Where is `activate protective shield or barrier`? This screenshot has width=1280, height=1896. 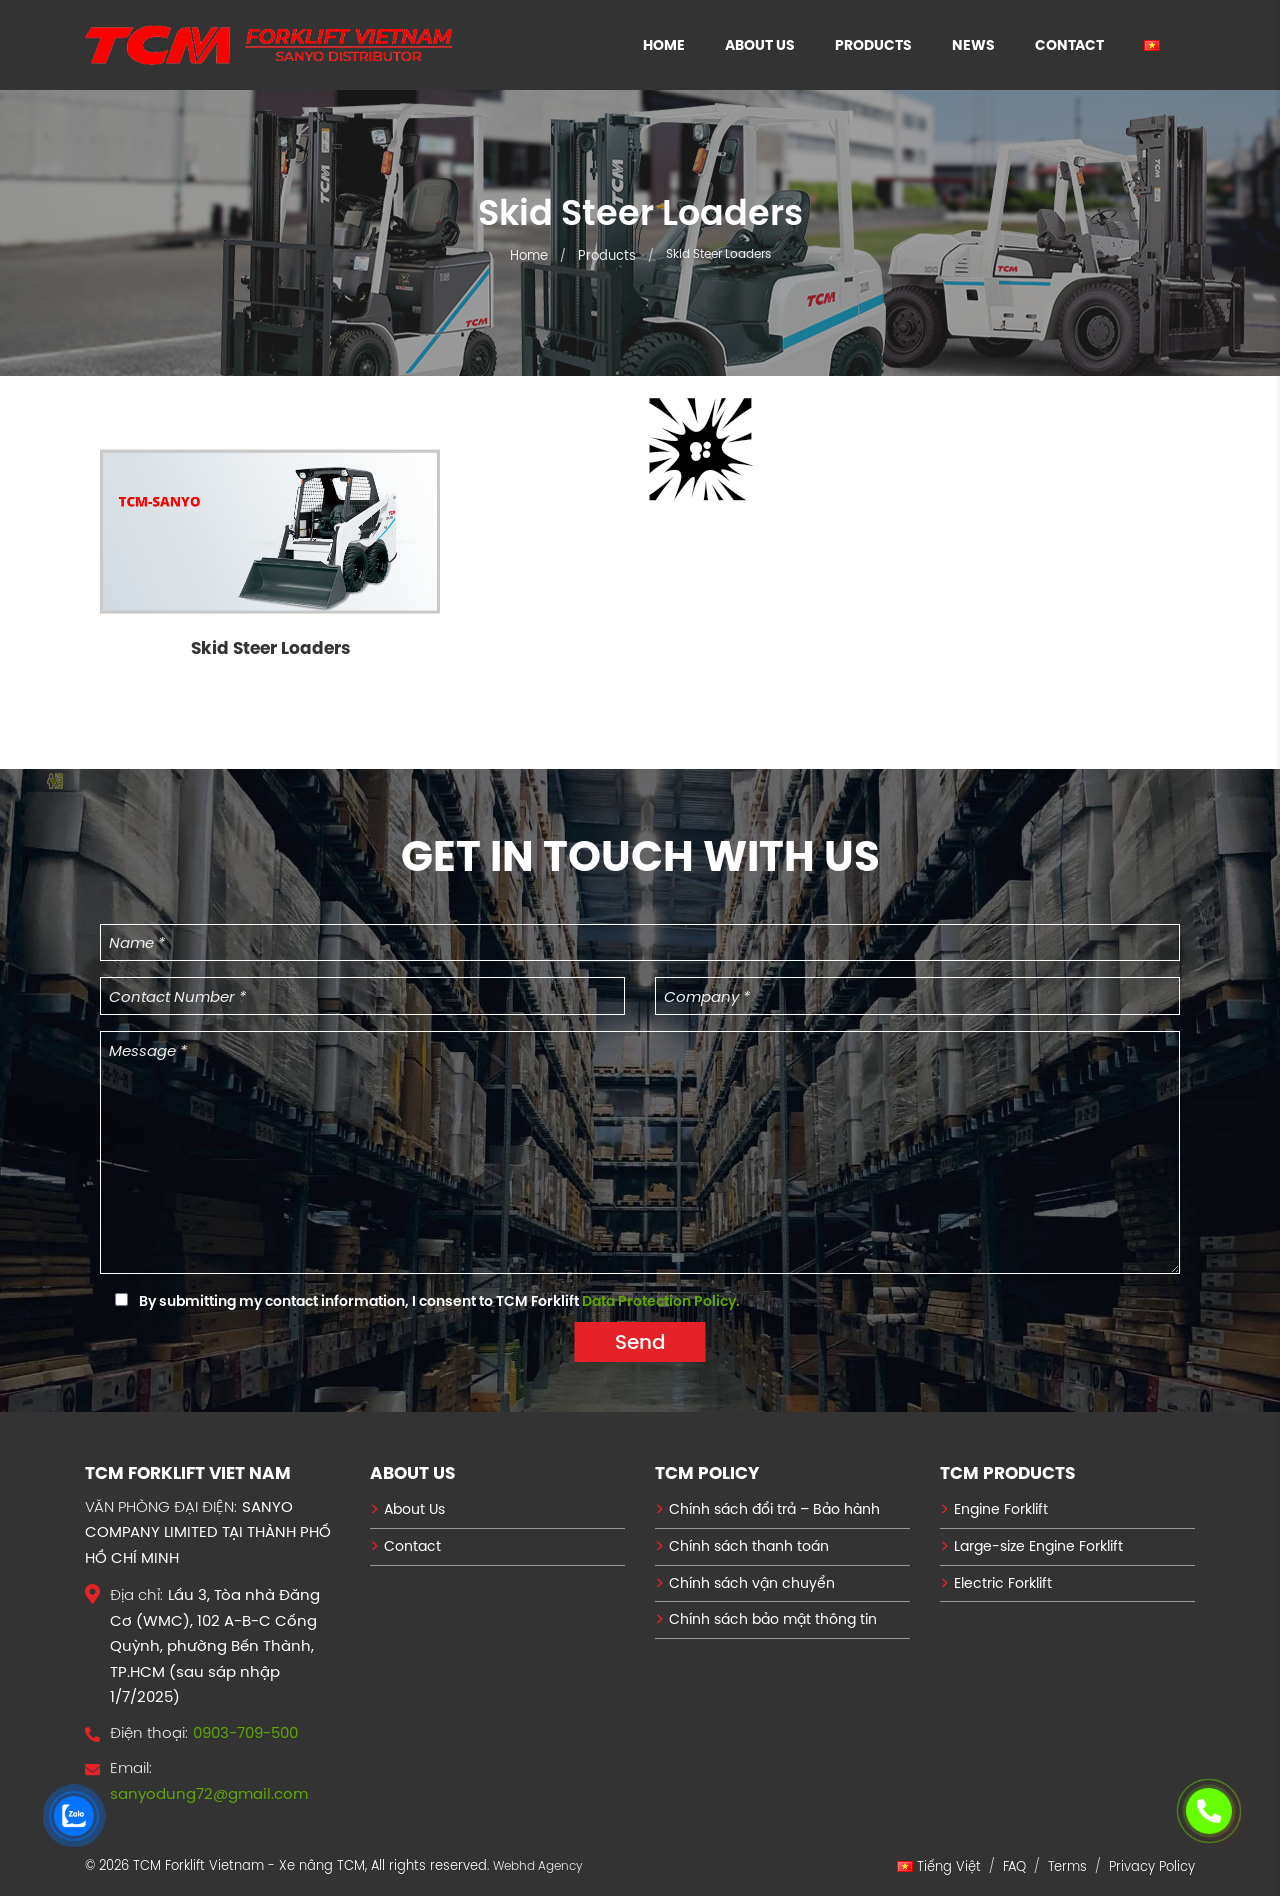
activate protective shield or barrier is located at coordinates (55, 781).